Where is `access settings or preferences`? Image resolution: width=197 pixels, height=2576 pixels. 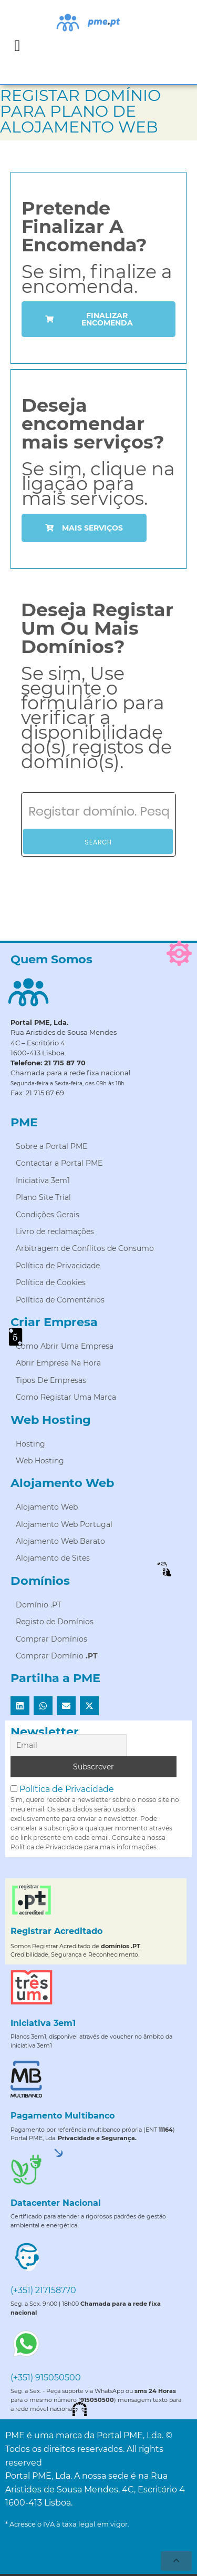
access settings or preferences is located at coordinates (179, 953).